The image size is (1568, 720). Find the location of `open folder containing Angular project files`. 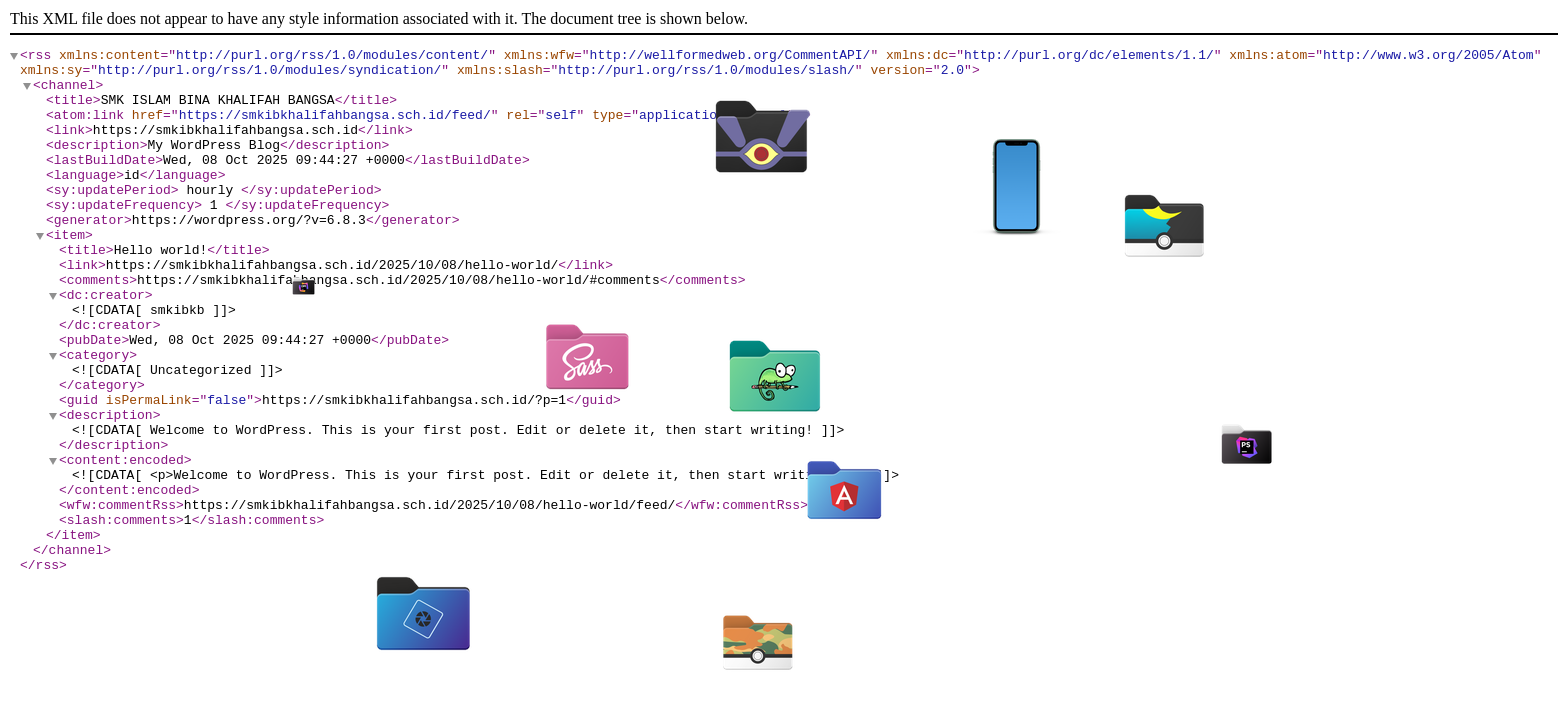

open folder containing Angular project files is located at coordinates (844, 492).